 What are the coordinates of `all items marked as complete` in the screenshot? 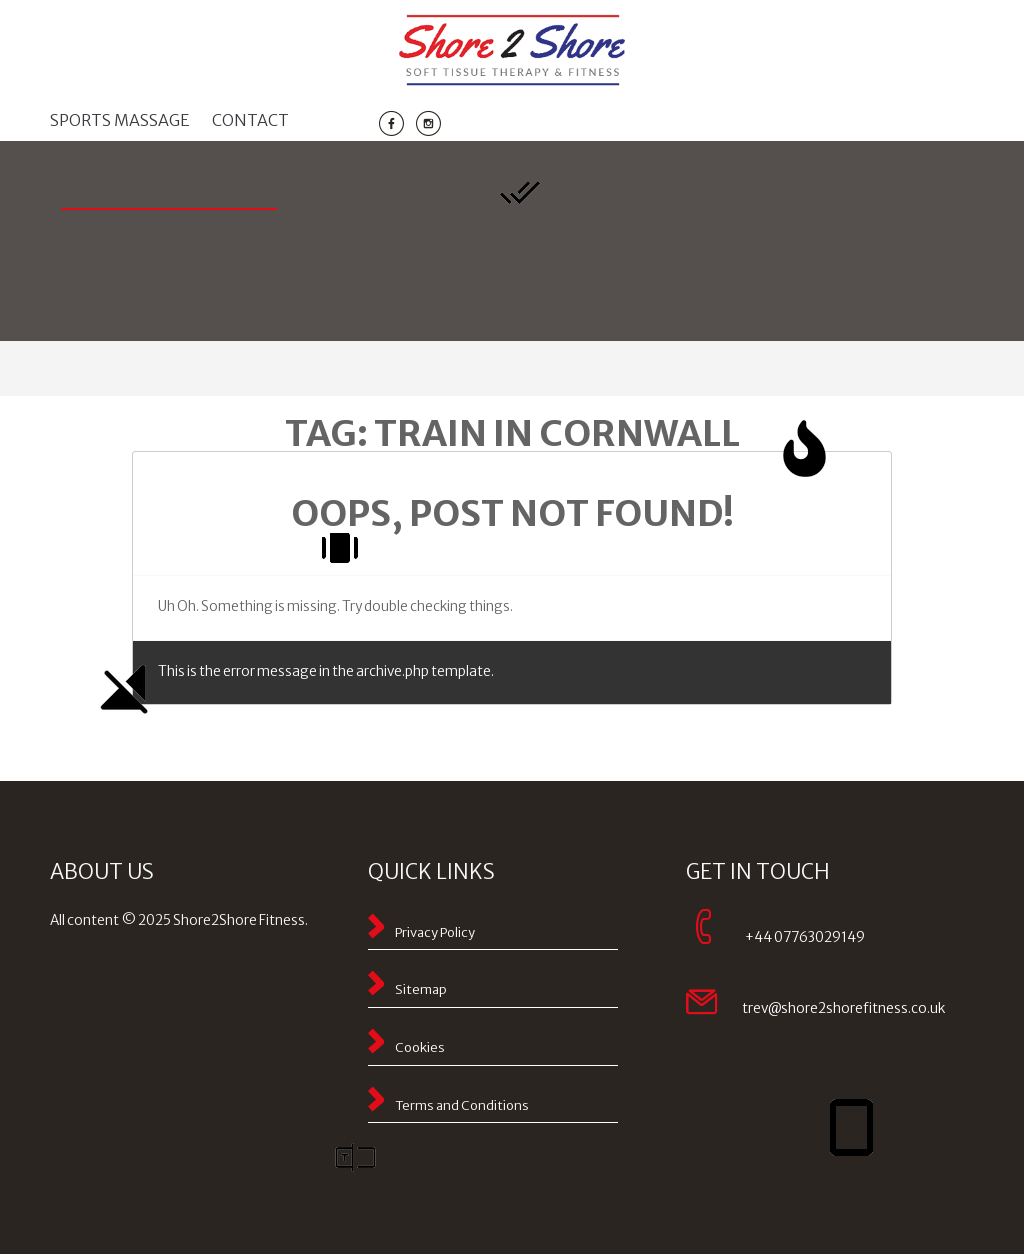 It's located at (520, 192).